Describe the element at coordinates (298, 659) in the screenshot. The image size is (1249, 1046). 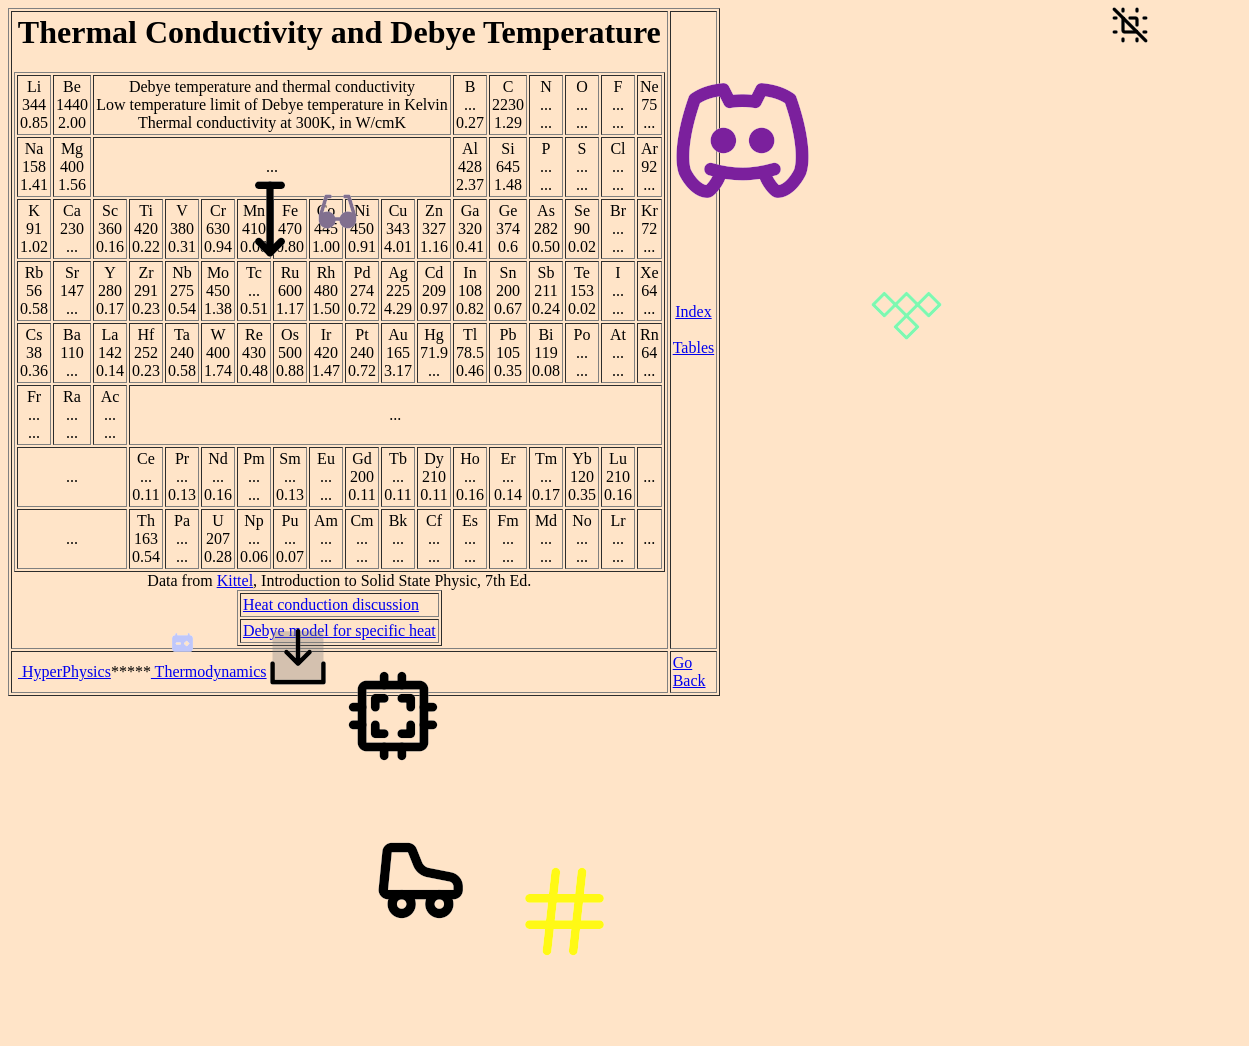
I see `download a file to your device` at that location.